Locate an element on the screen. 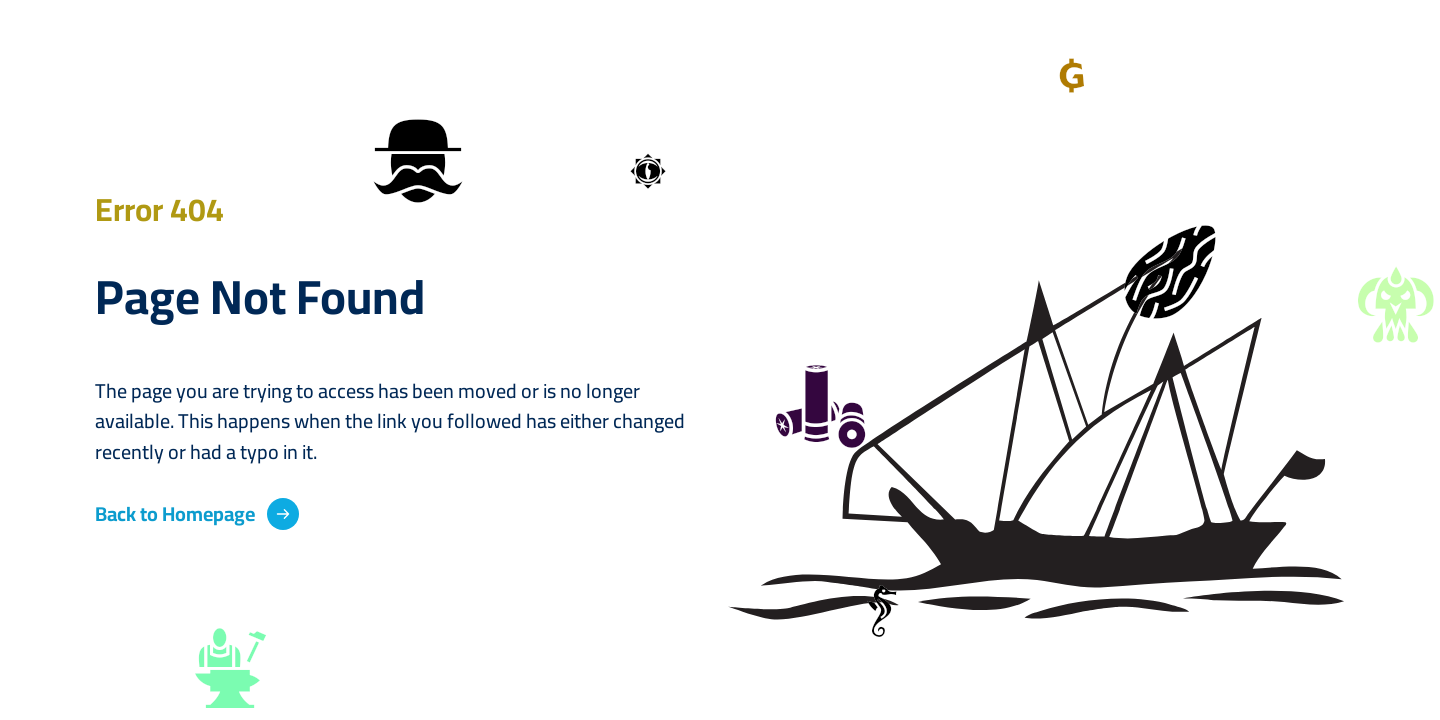 Image resolution: width=1440 pixels, height=720 pixels. select shotgun ammo type is located at coordinates (820, 406).